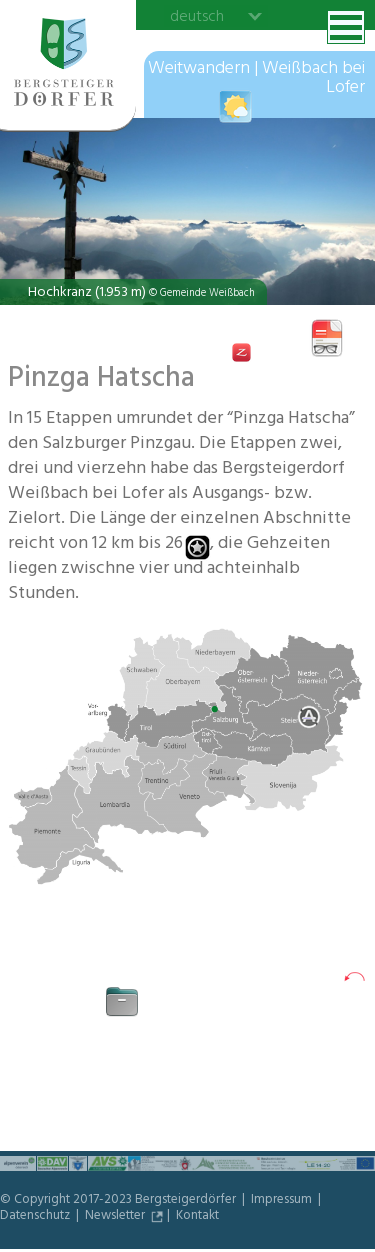  Describe the element at coordinates (197, 547) in the screenshot. I see `launch rimworld` at that location.